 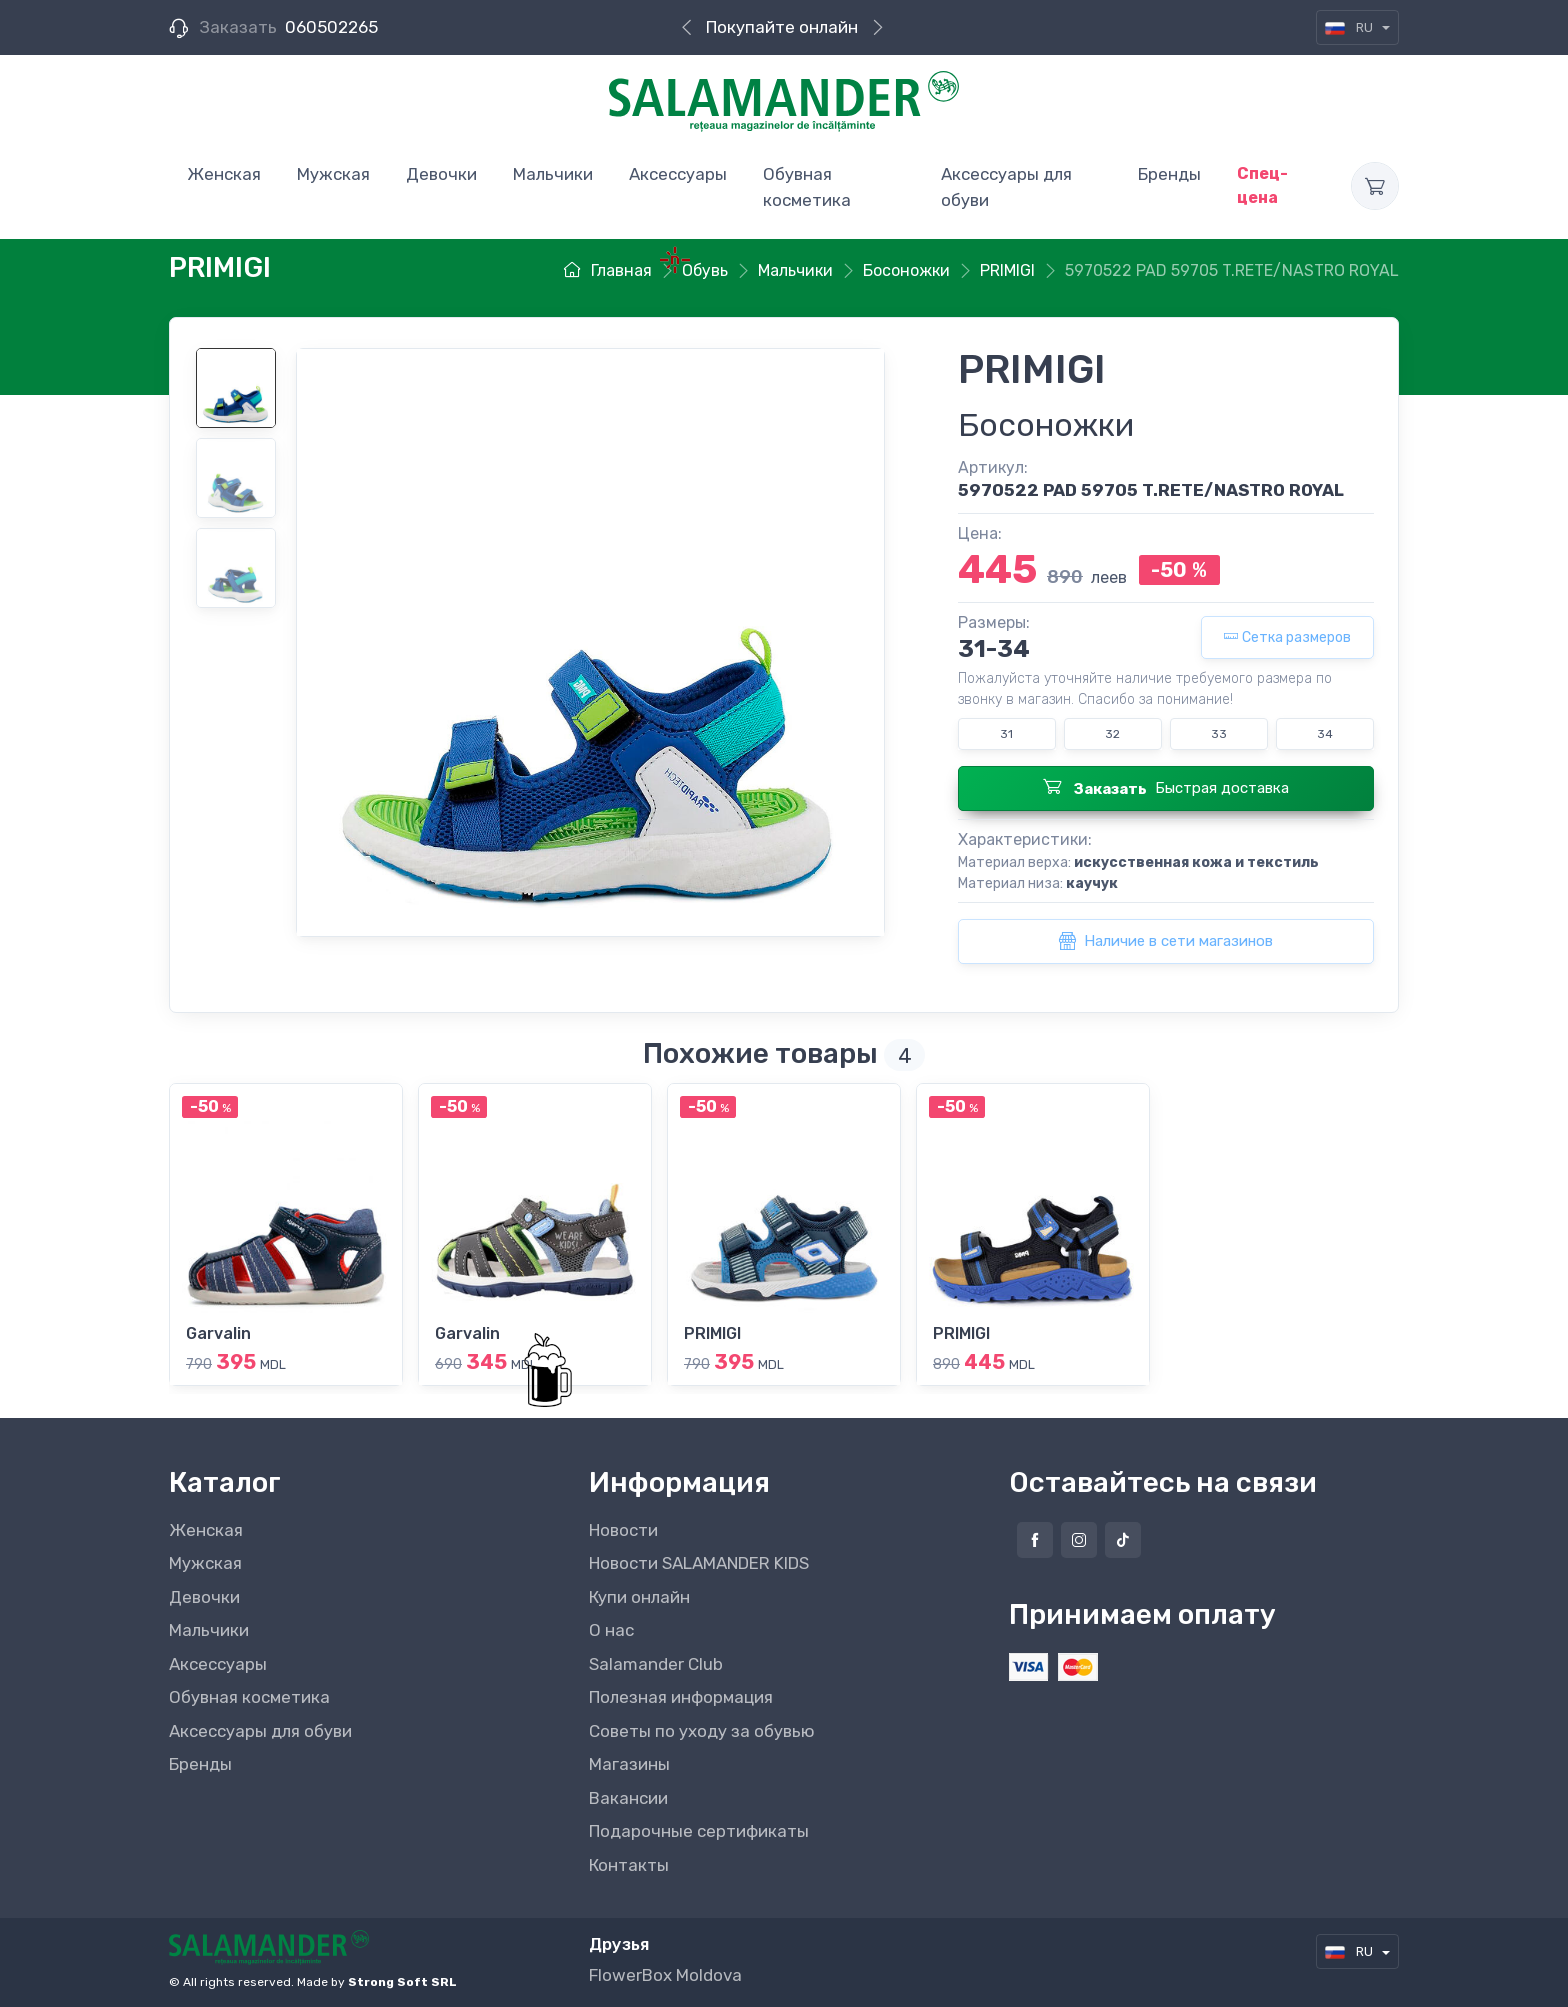 I want to click on link to homebrew package manager website, so click(x=548, y=1370).